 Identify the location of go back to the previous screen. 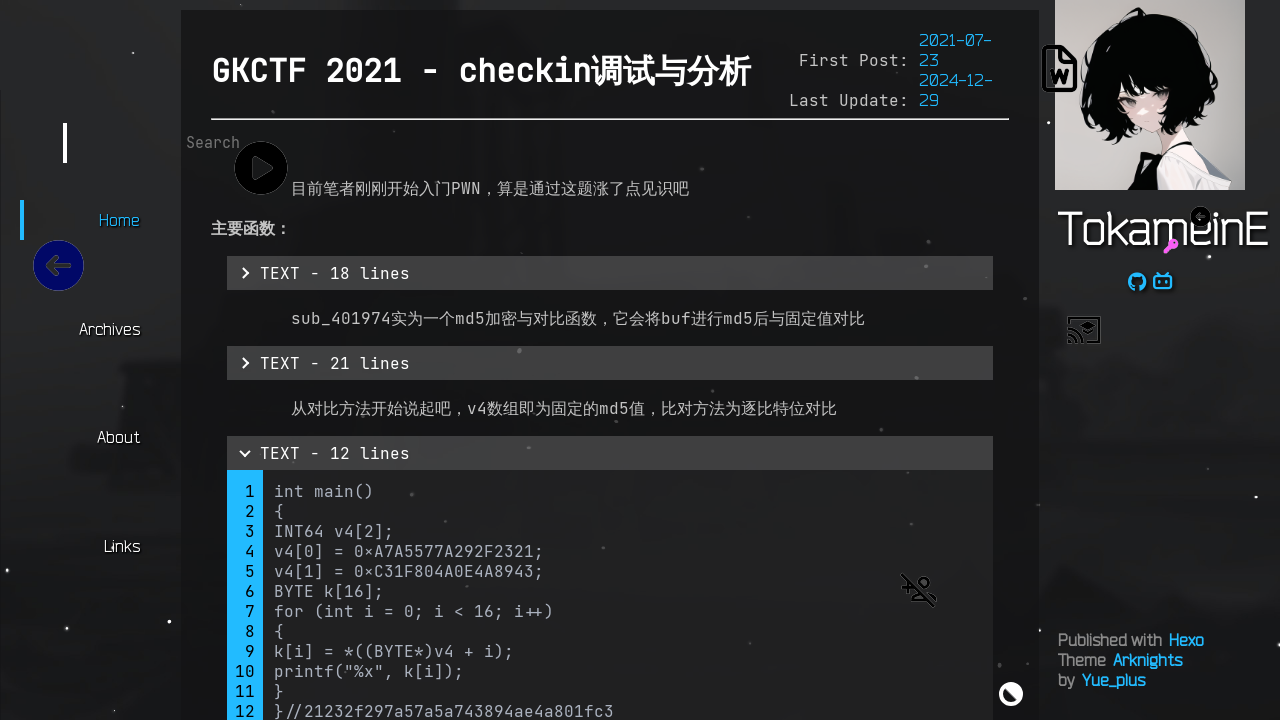
(58, 265).